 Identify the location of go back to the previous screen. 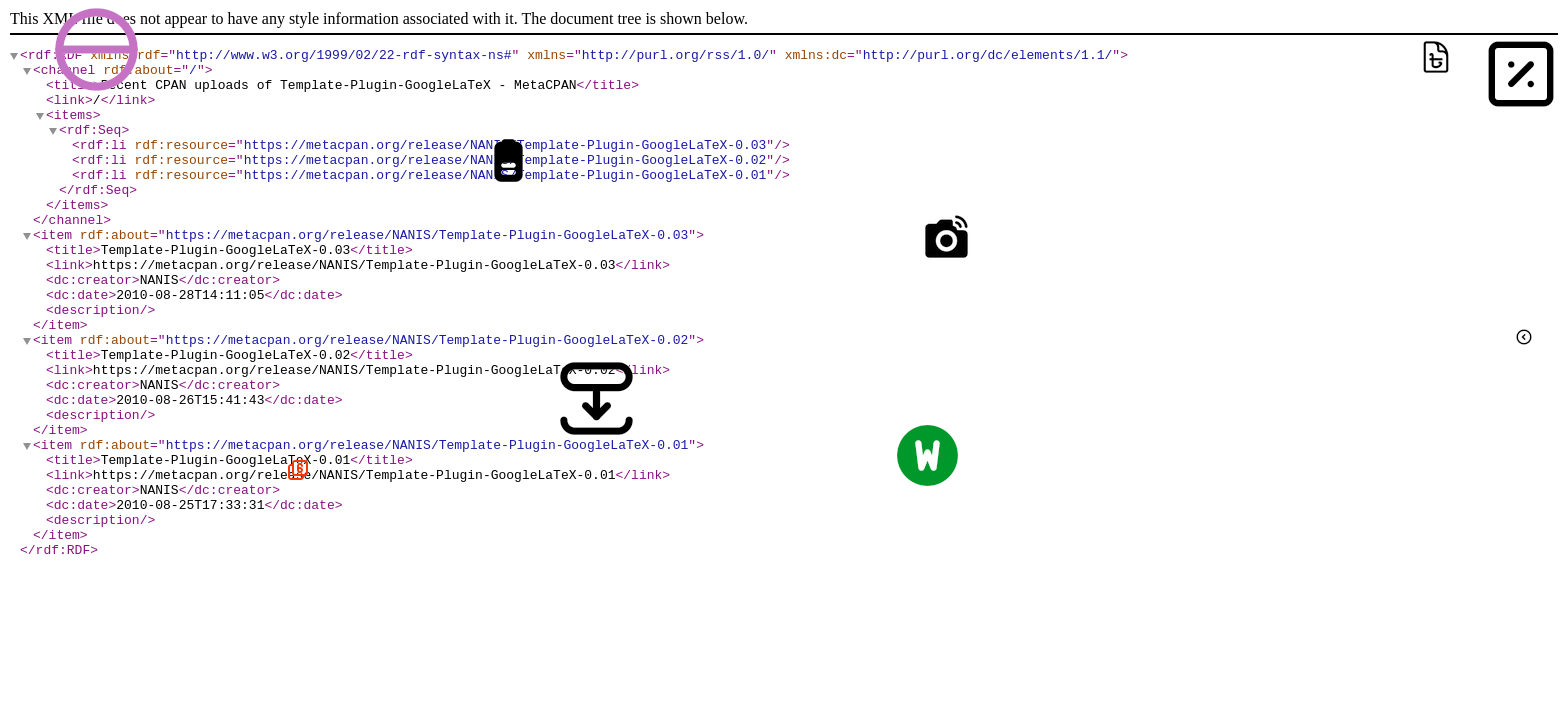
(1524, 337).